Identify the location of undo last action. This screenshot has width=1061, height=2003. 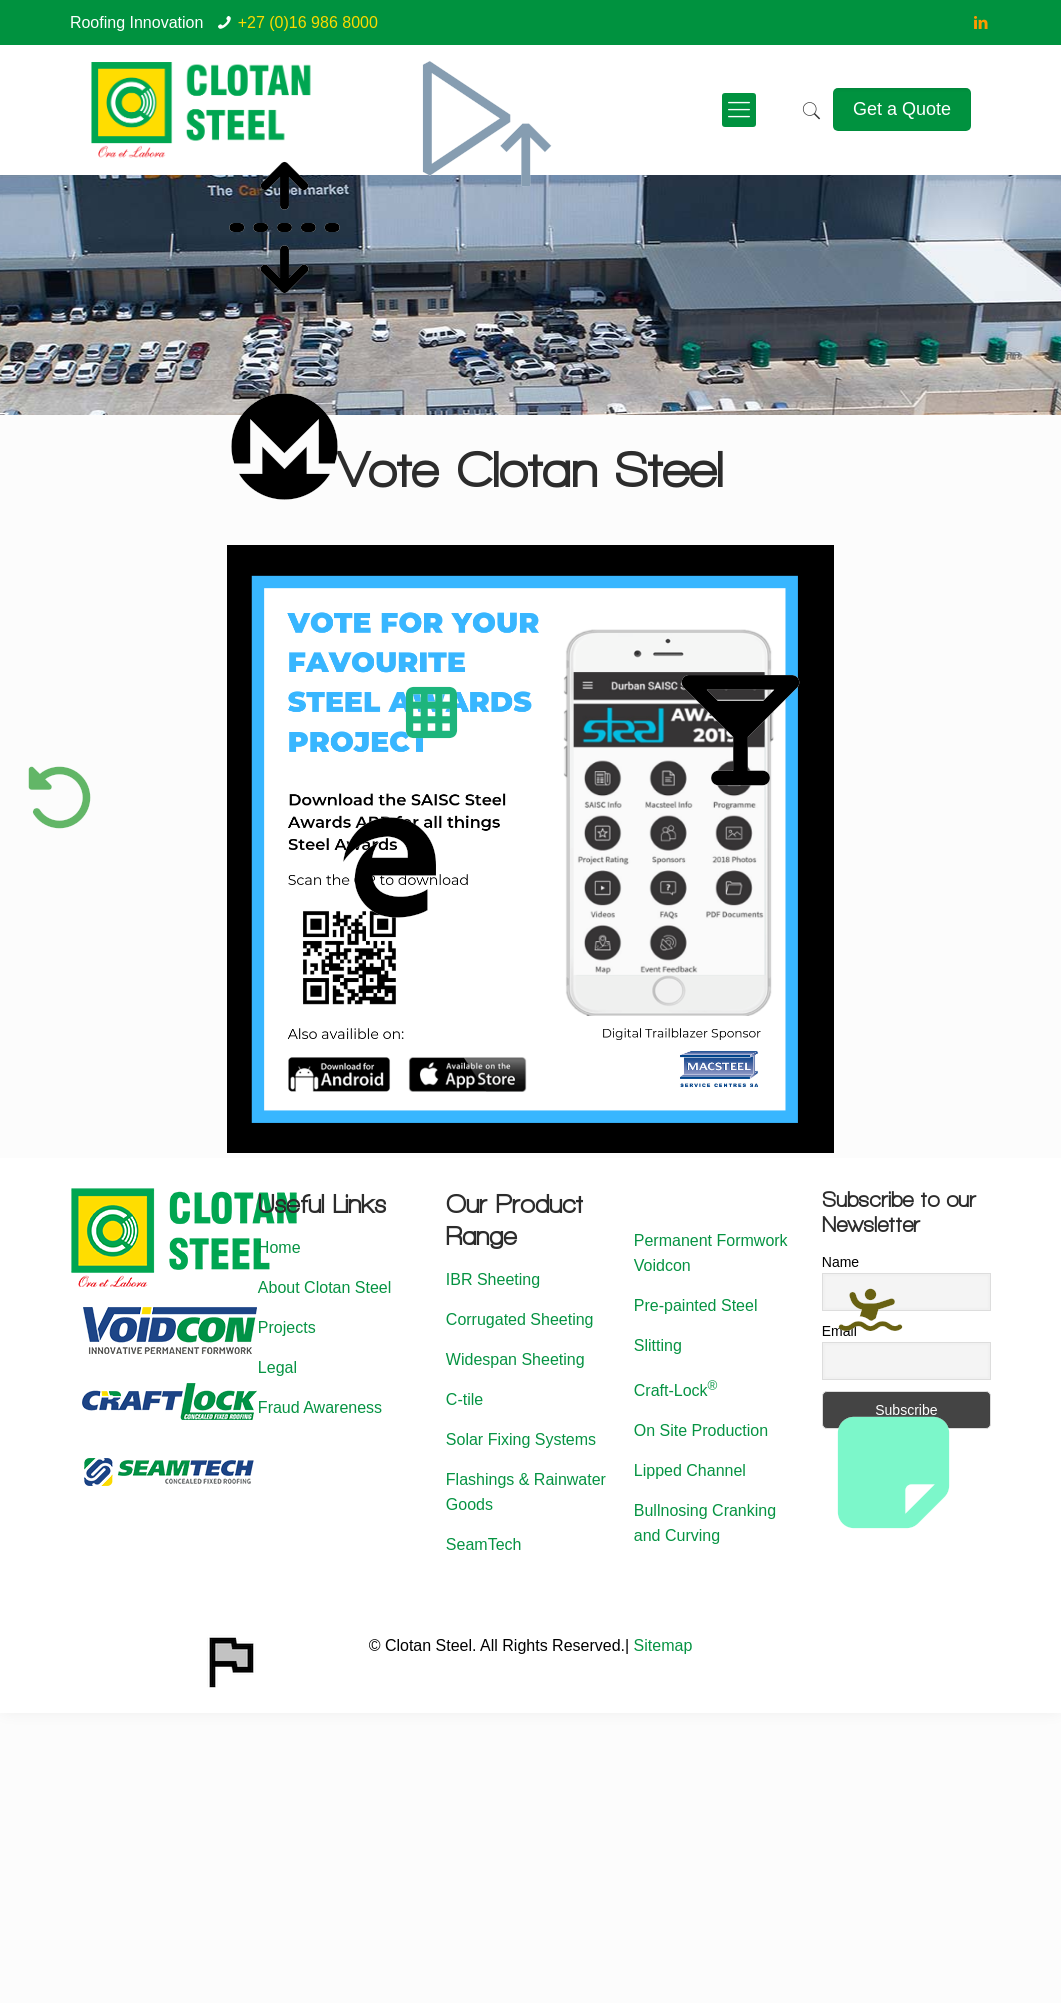
(59, 797).